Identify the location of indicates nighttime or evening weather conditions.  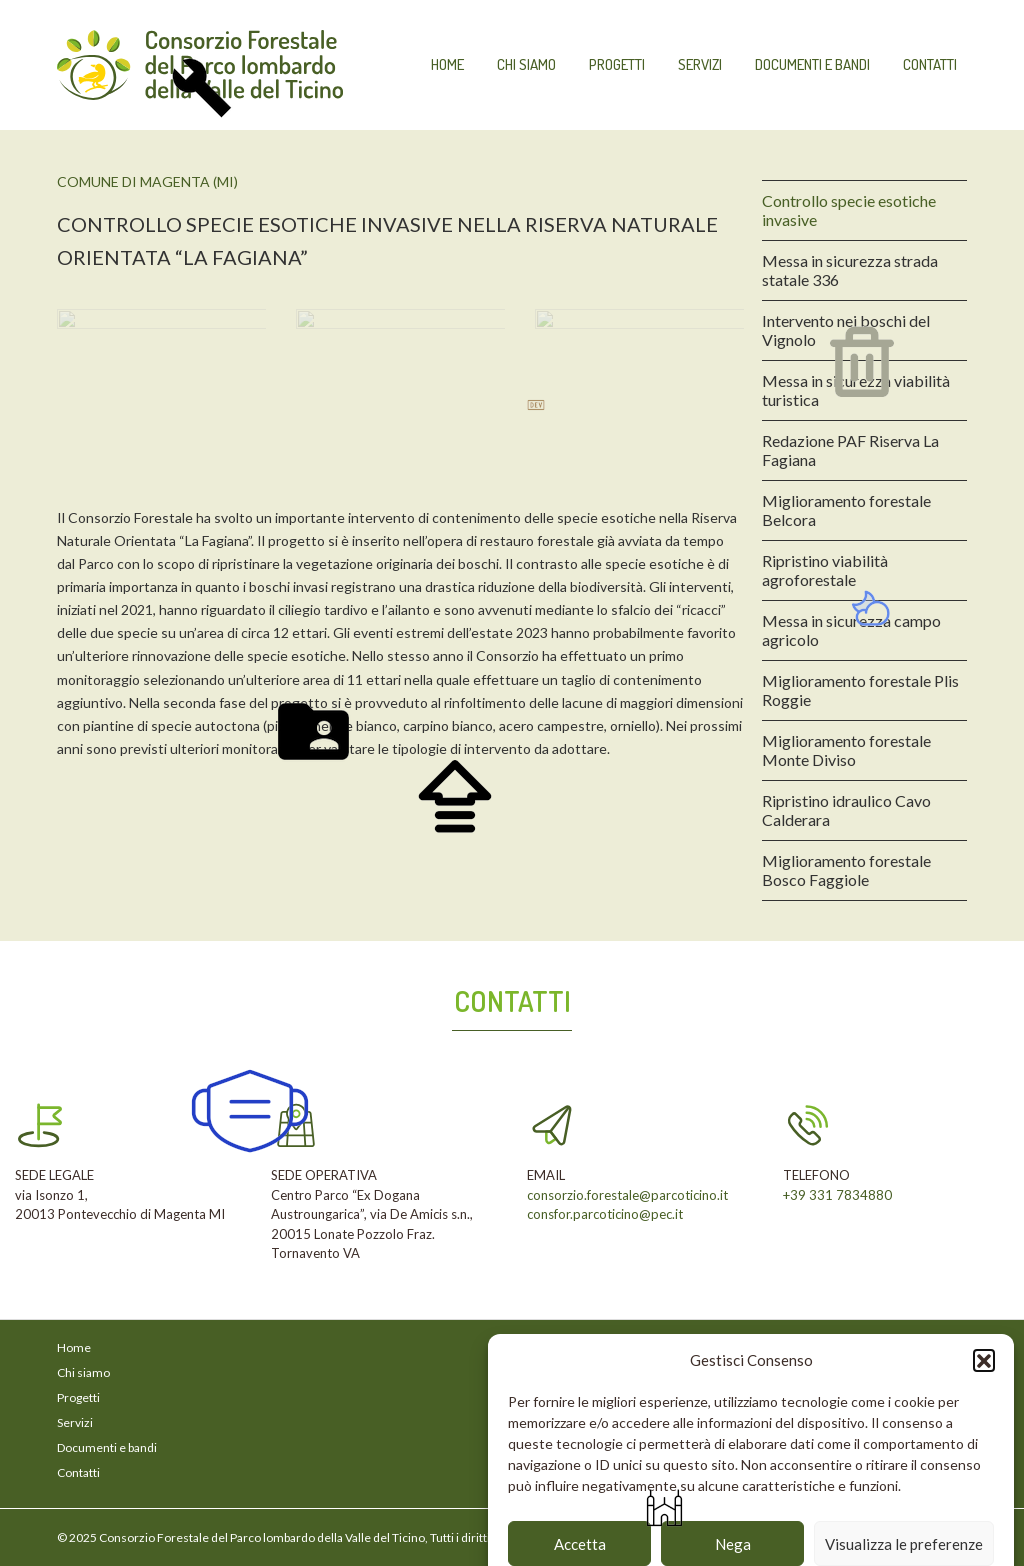
(870, 610).